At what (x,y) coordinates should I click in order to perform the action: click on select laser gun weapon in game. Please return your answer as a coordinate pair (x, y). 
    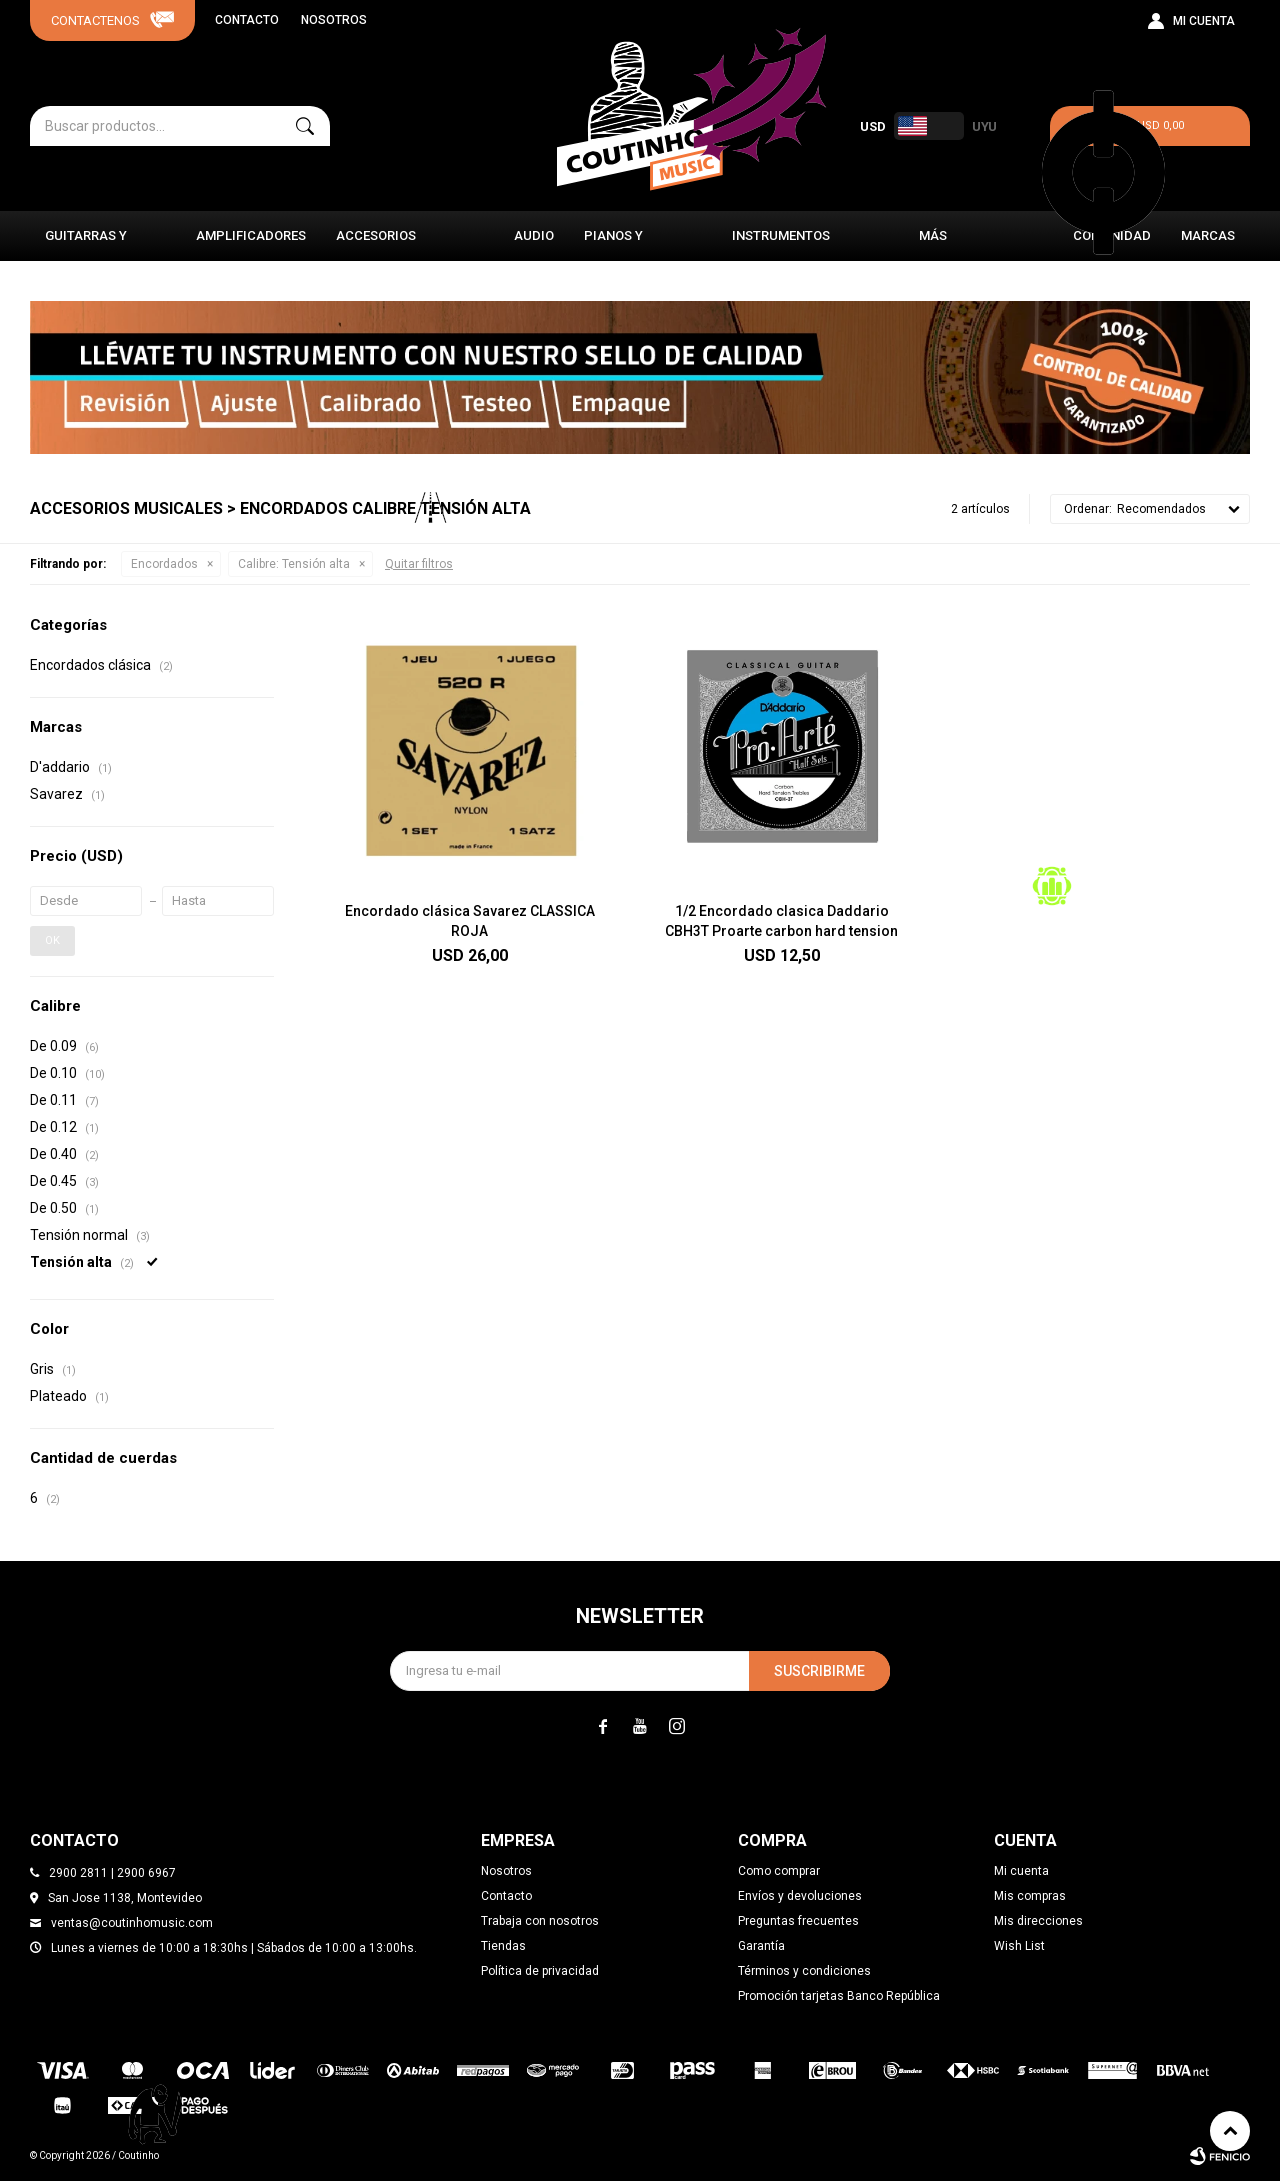
    Looking at the image, I should click on (1103, 172).